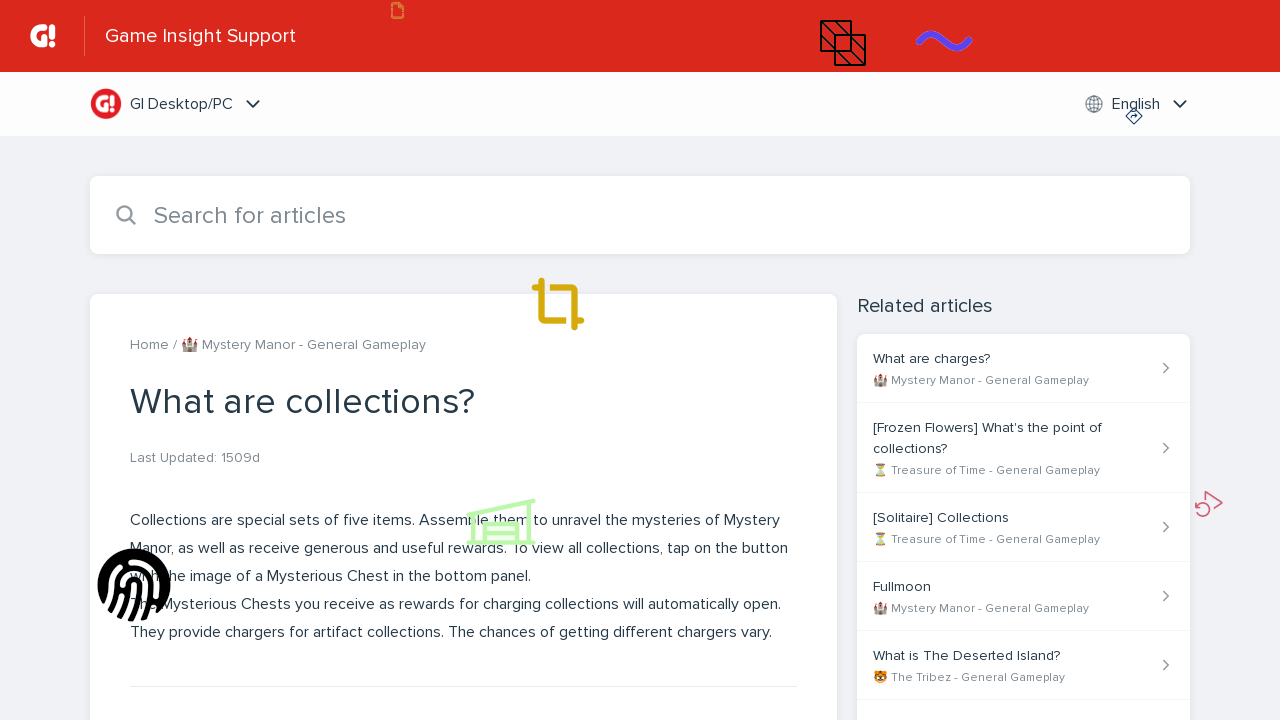  Describe the element at coordinates (558, 304) in the screenshot. I see `crop or trim an image` at that location.